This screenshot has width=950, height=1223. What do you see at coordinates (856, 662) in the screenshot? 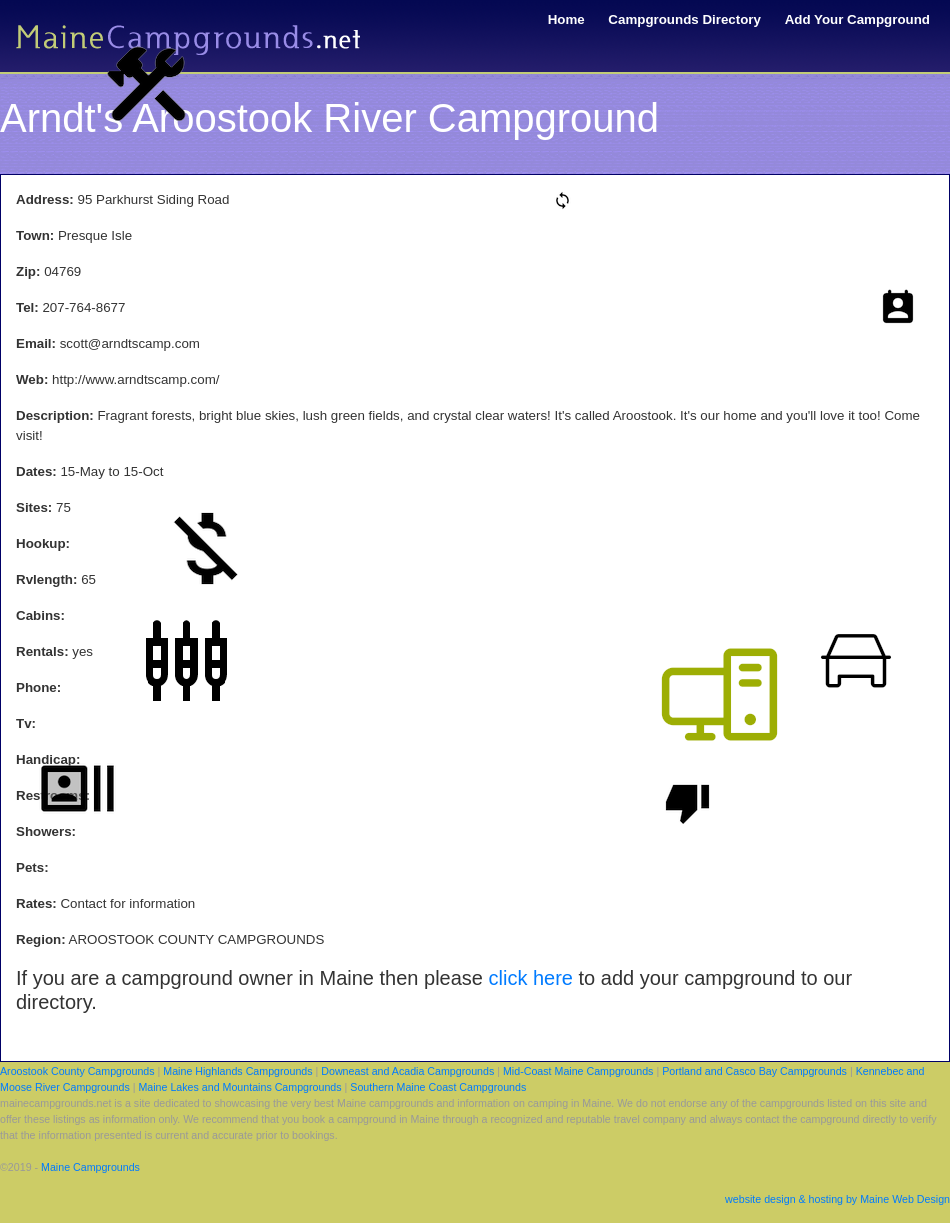
I see `access vehicle or car-related features` at bounding box center [856, 662].